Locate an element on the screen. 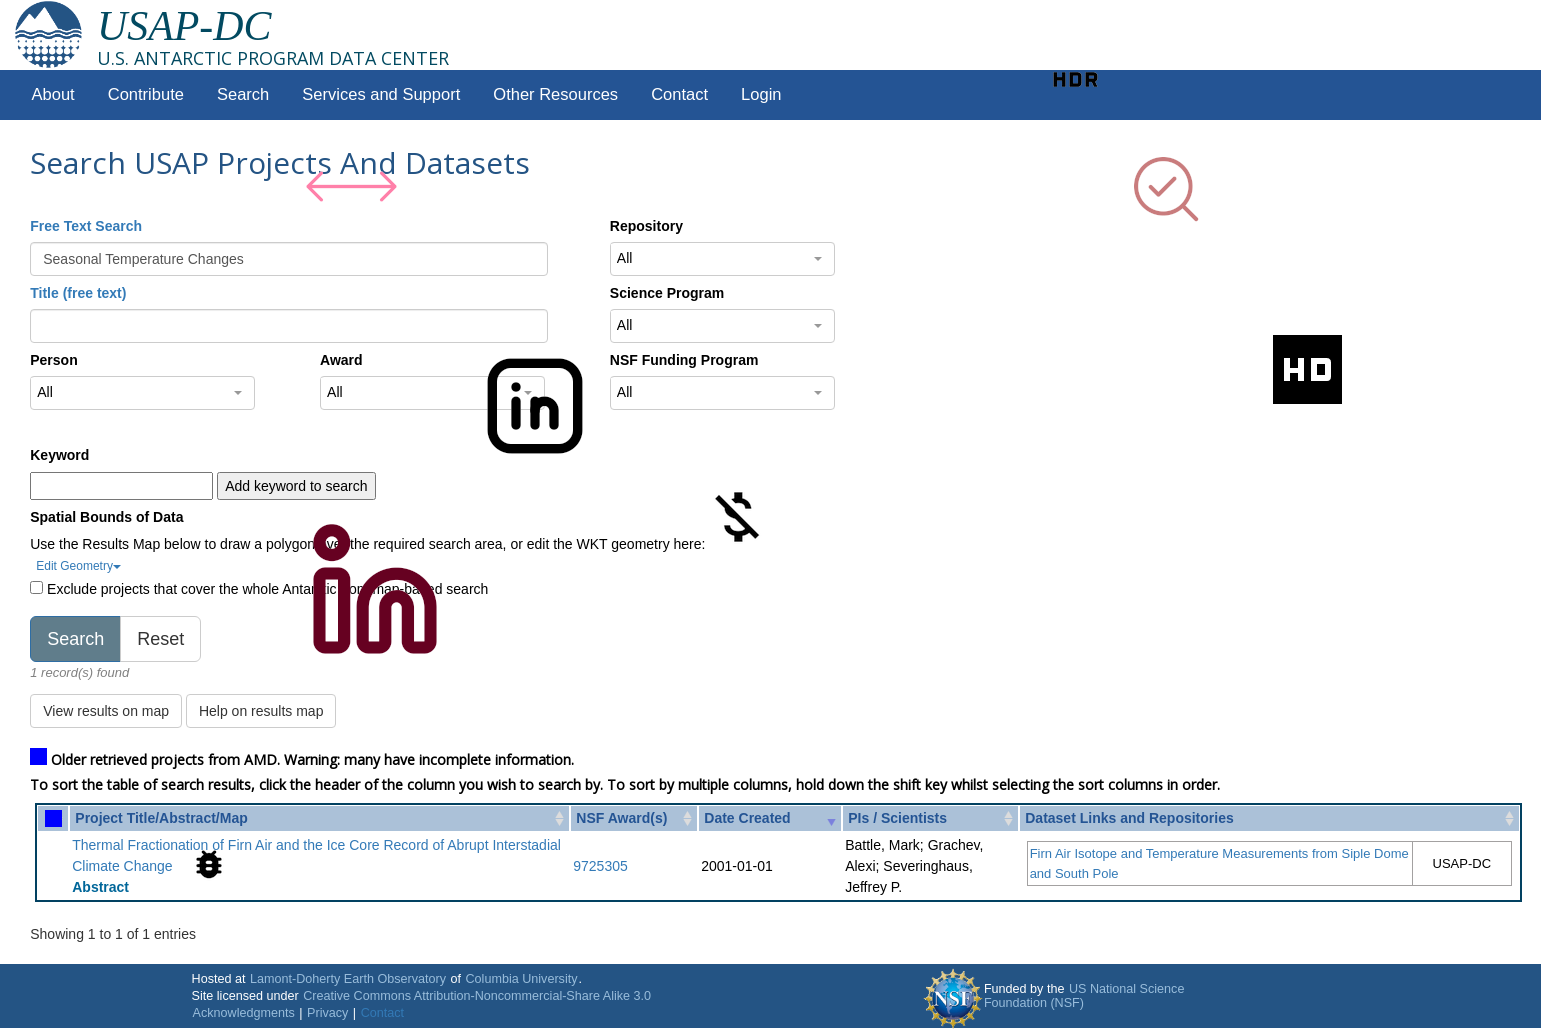 The image size is (1541, 1029). code scan completed successfully is located at coordinates (1167, 190).